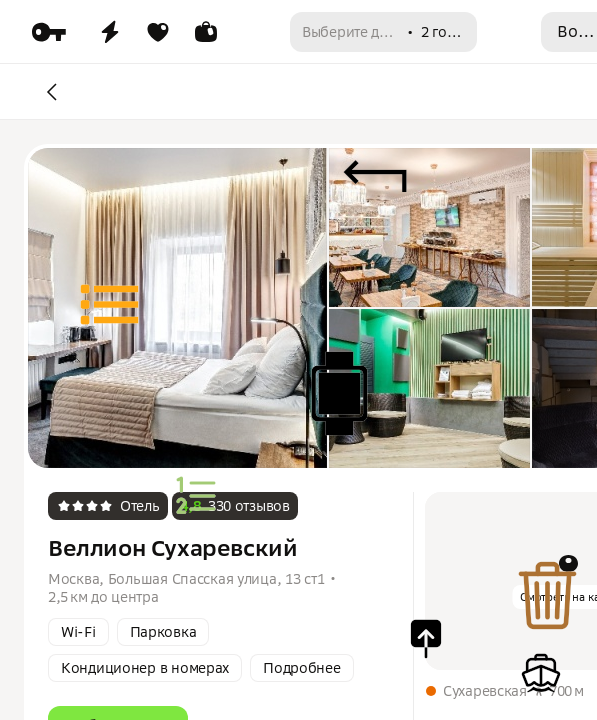  I want to click on access boat or ferry services, so click(541, 673).